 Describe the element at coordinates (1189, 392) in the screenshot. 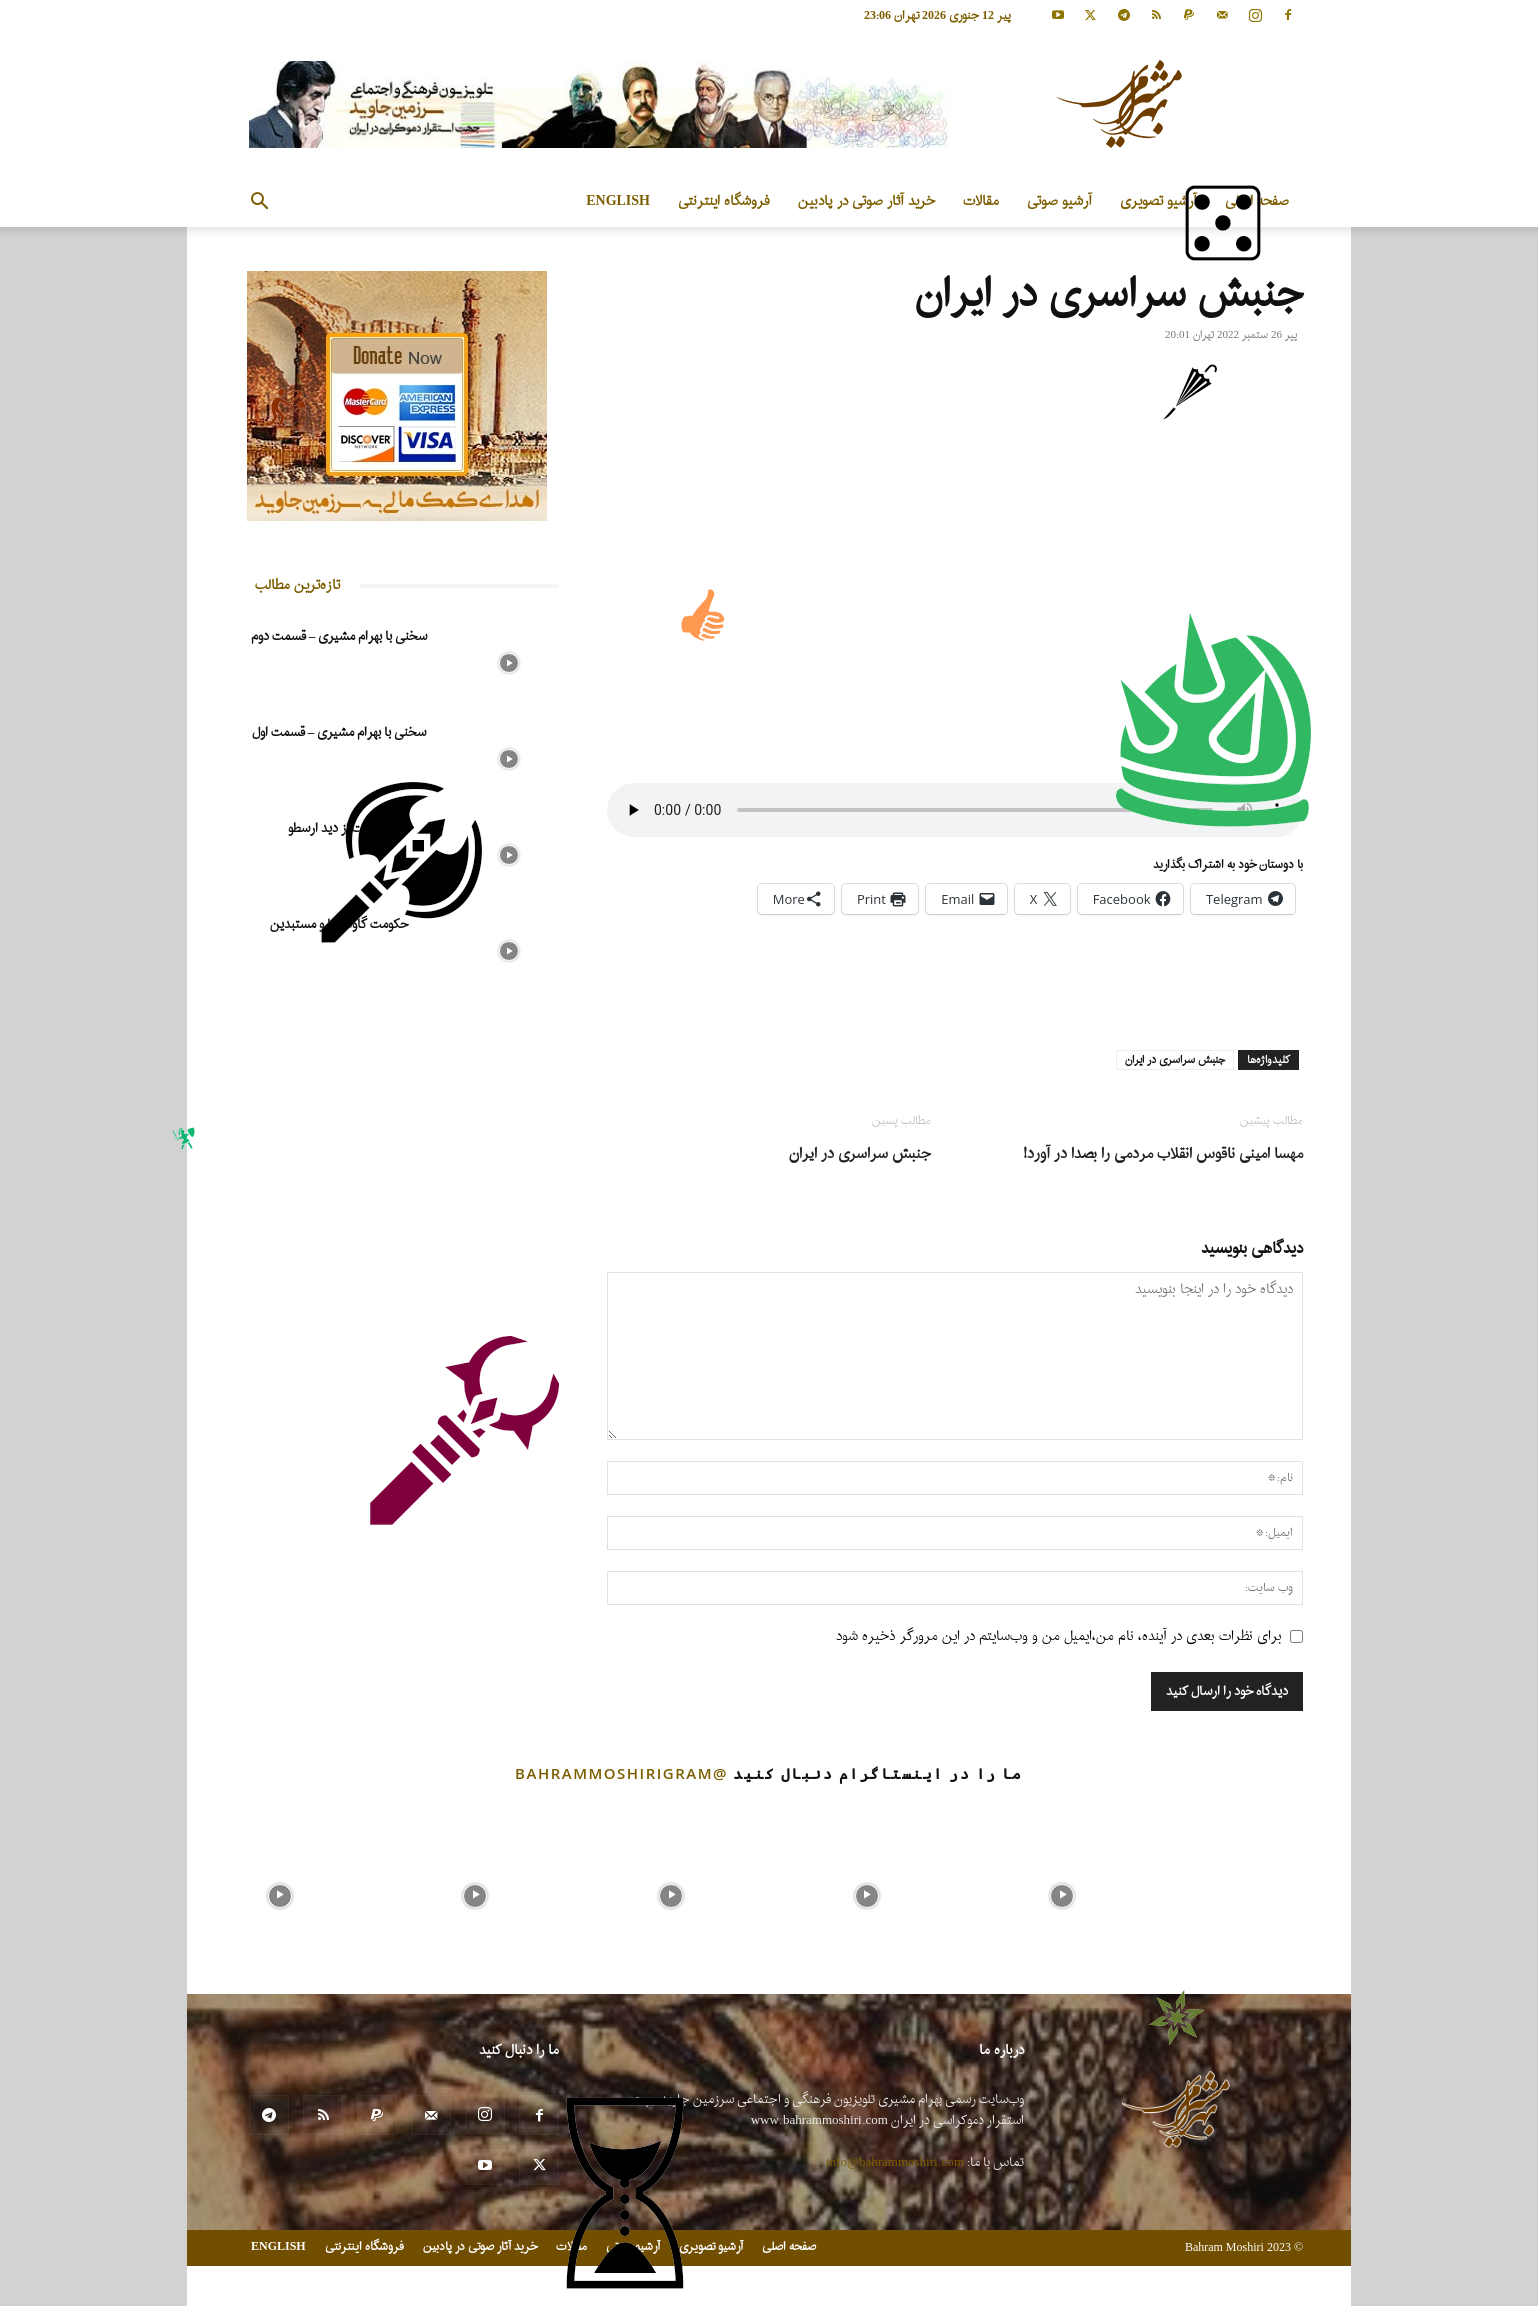

I see `select umbrella bayonet weapon in game inventory` at that location.